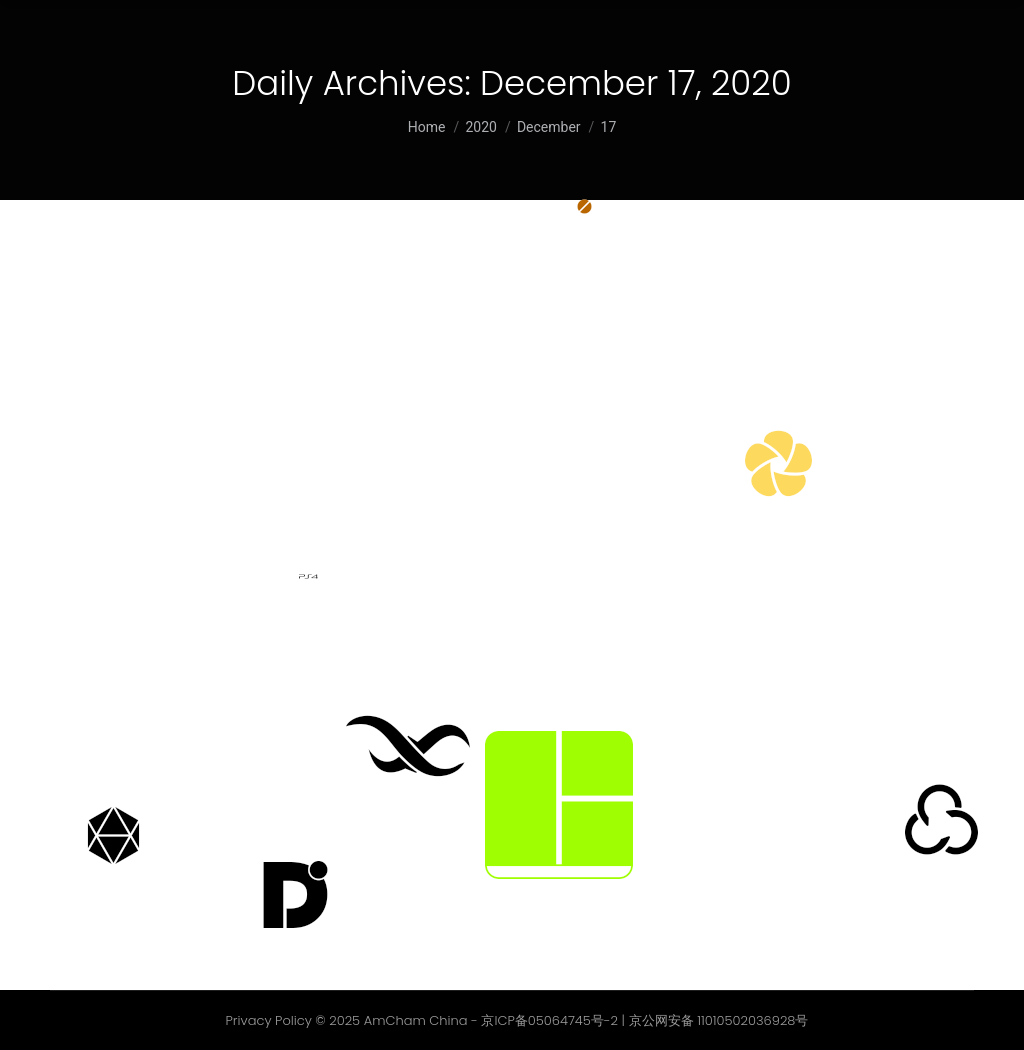  What do you see at coordinates (941, 819) in the screenshot?
I see `countingworks pro app or service logo` at bounding box center [941, 819].